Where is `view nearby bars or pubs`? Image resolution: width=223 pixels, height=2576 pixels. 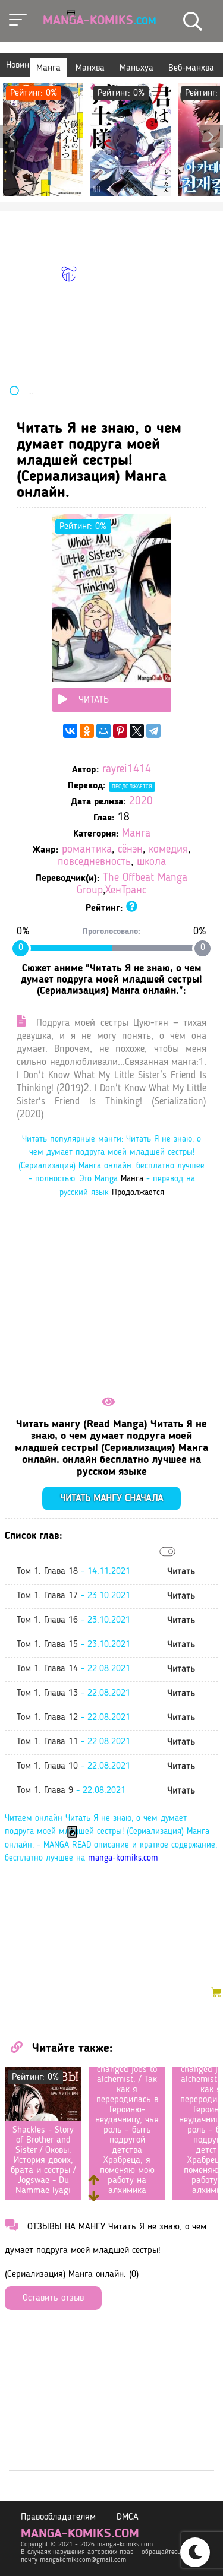 view nearby bars or pubs is located at coordinates (71, 15).